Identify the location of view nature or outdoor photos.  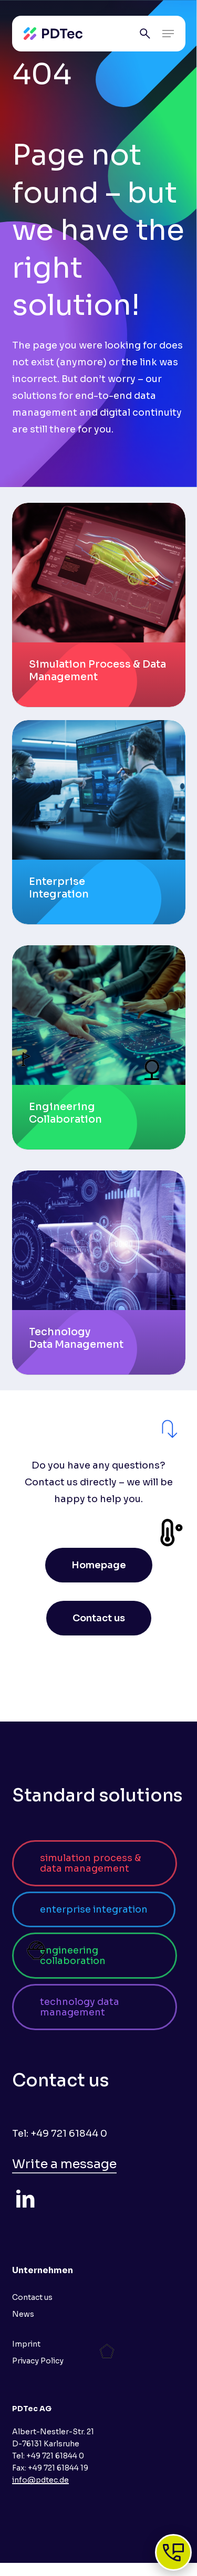
(152, 1070).